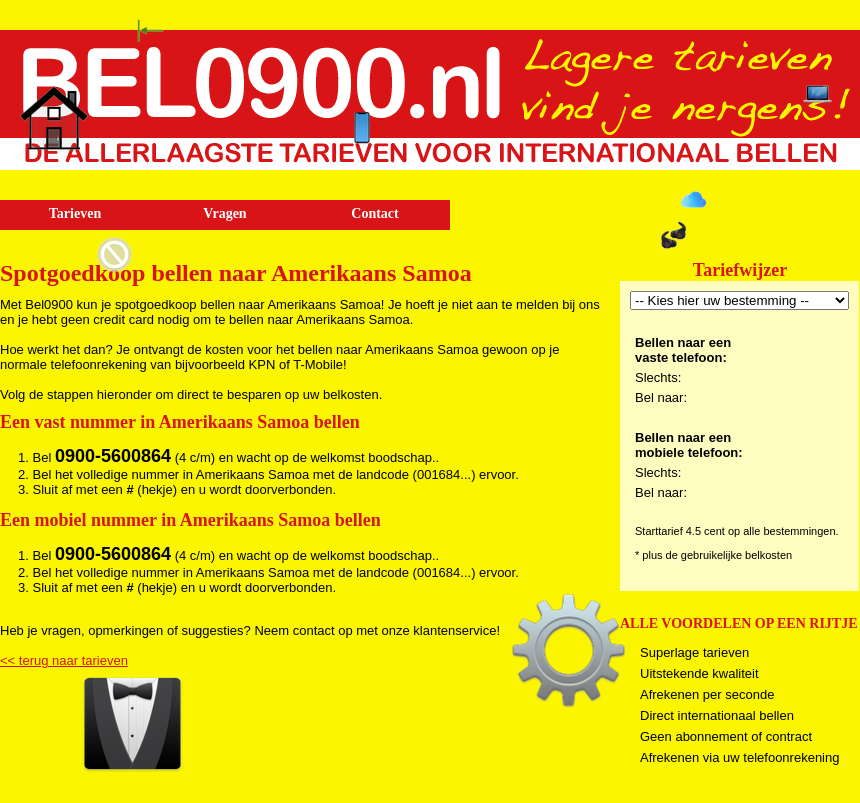 The width and height of the screenshot is (860, 803). I want to click on go to the first item in a list or sequence, so click(150, 30).